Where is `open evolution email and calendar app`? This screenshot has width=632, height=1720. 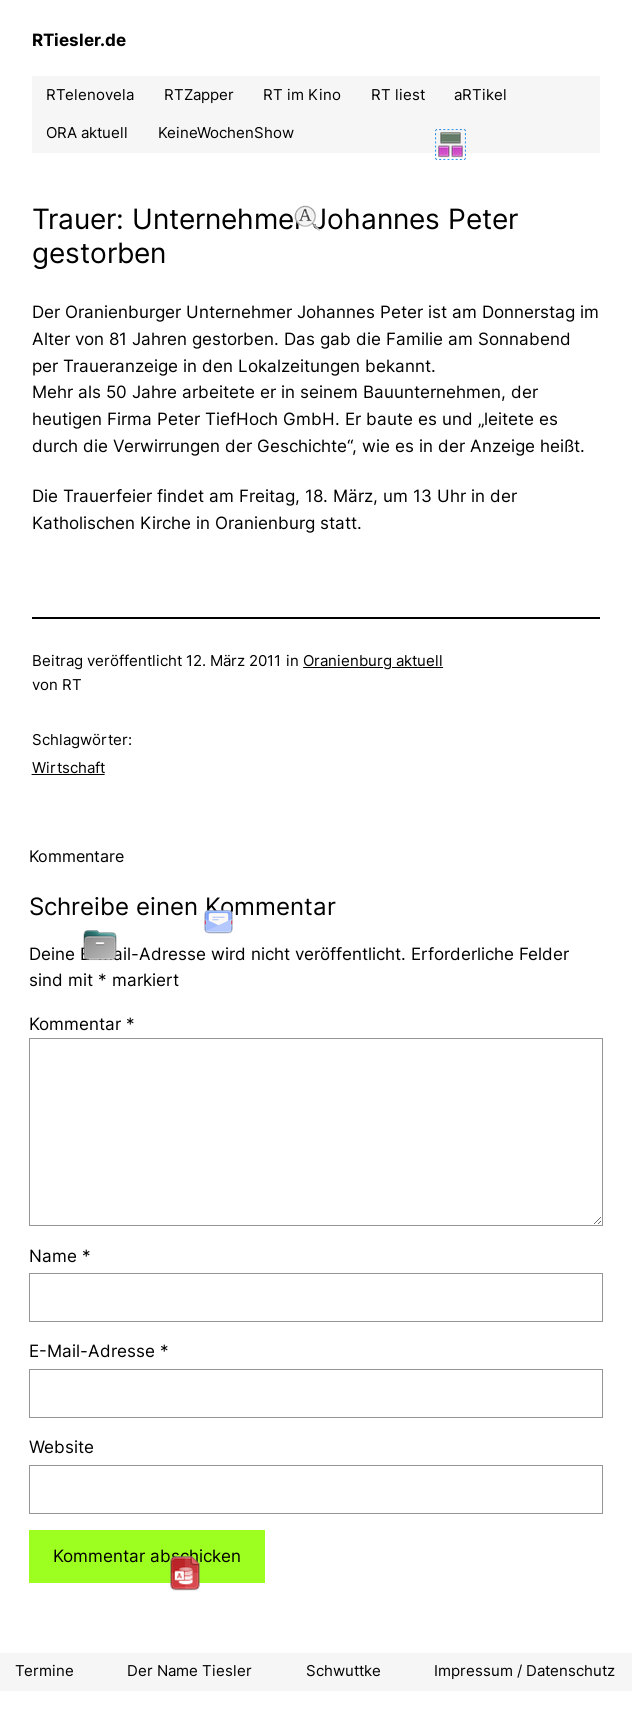 open evolution email and calendar app is located at coordinates (218, 921).